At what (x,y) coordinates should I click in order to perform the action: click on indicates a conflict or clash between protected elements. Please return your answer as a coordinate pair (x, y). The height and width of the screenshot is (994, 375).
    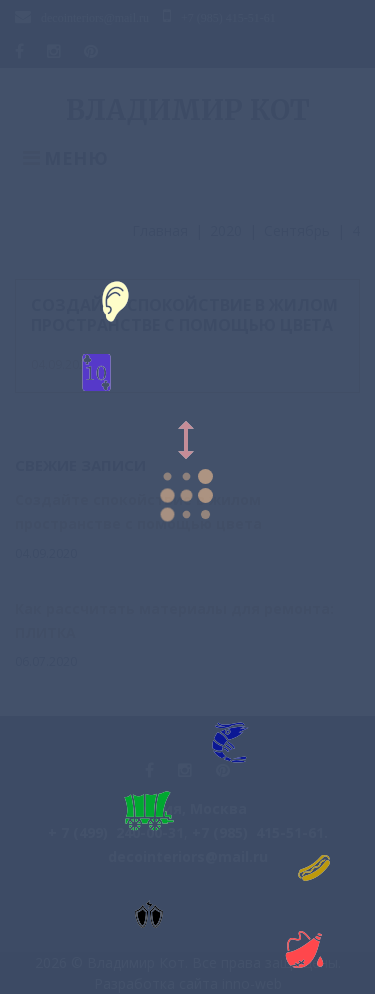
    Looking at the image, I should click on (149, 914).